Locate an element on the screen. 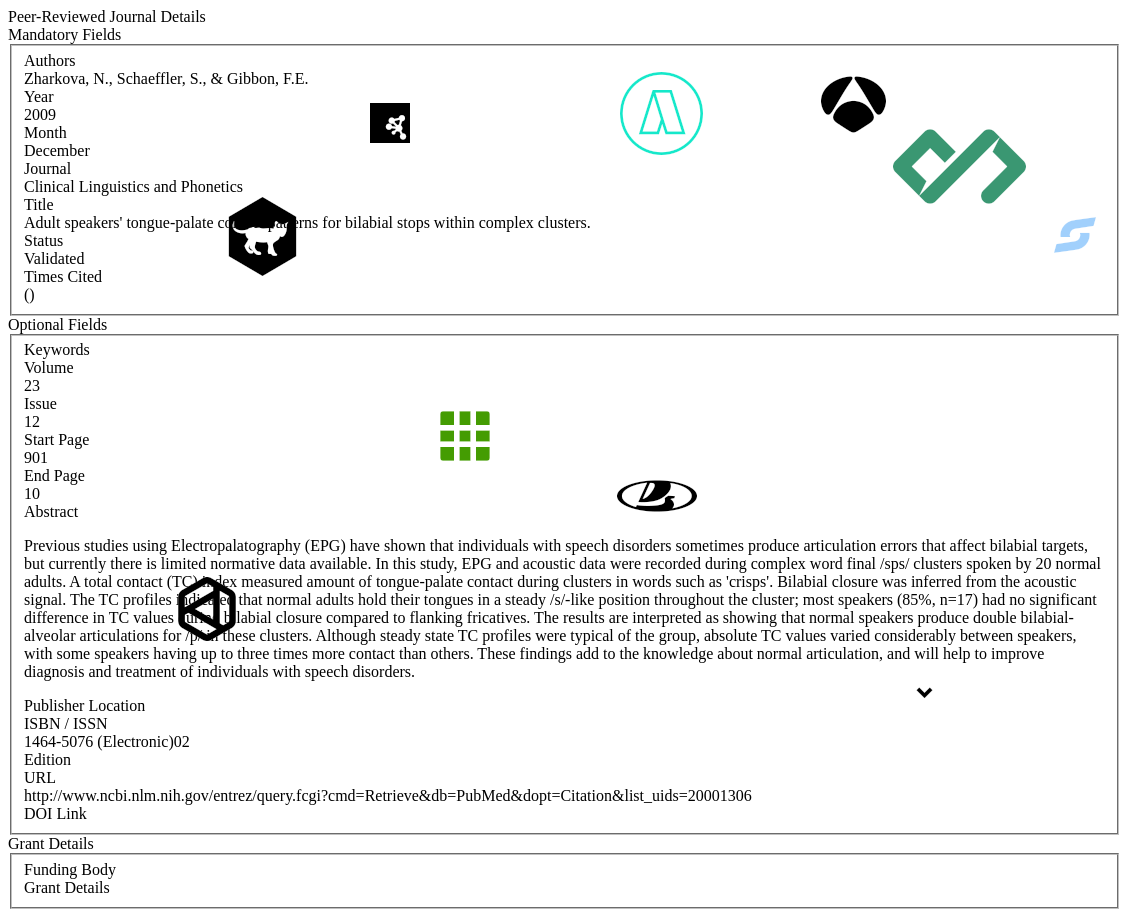 Image resolution: width=1129 pixels, height=917 pixels. pdm python package manager logo is located at coordinates (207, 609).